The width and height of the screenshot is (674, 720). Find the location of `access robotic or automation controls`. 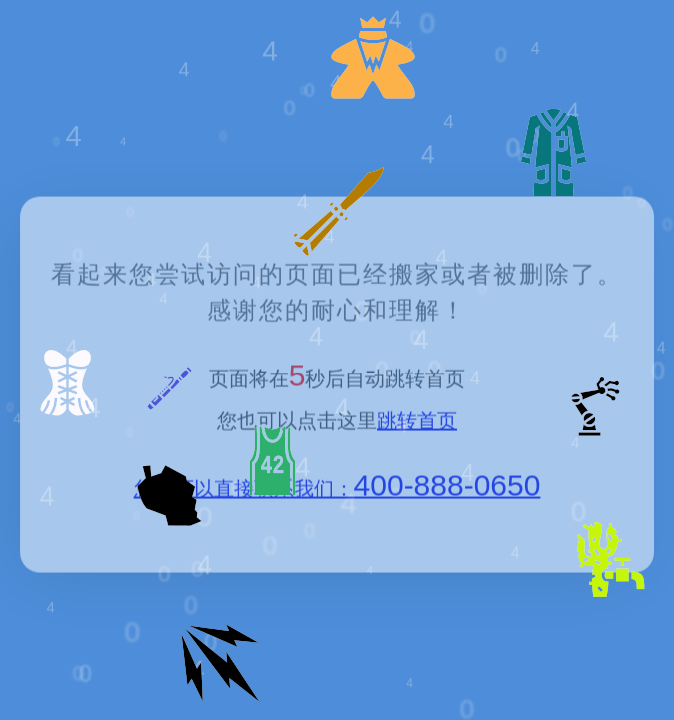

access robotic or automation controls is located at coordinates (593, 405).